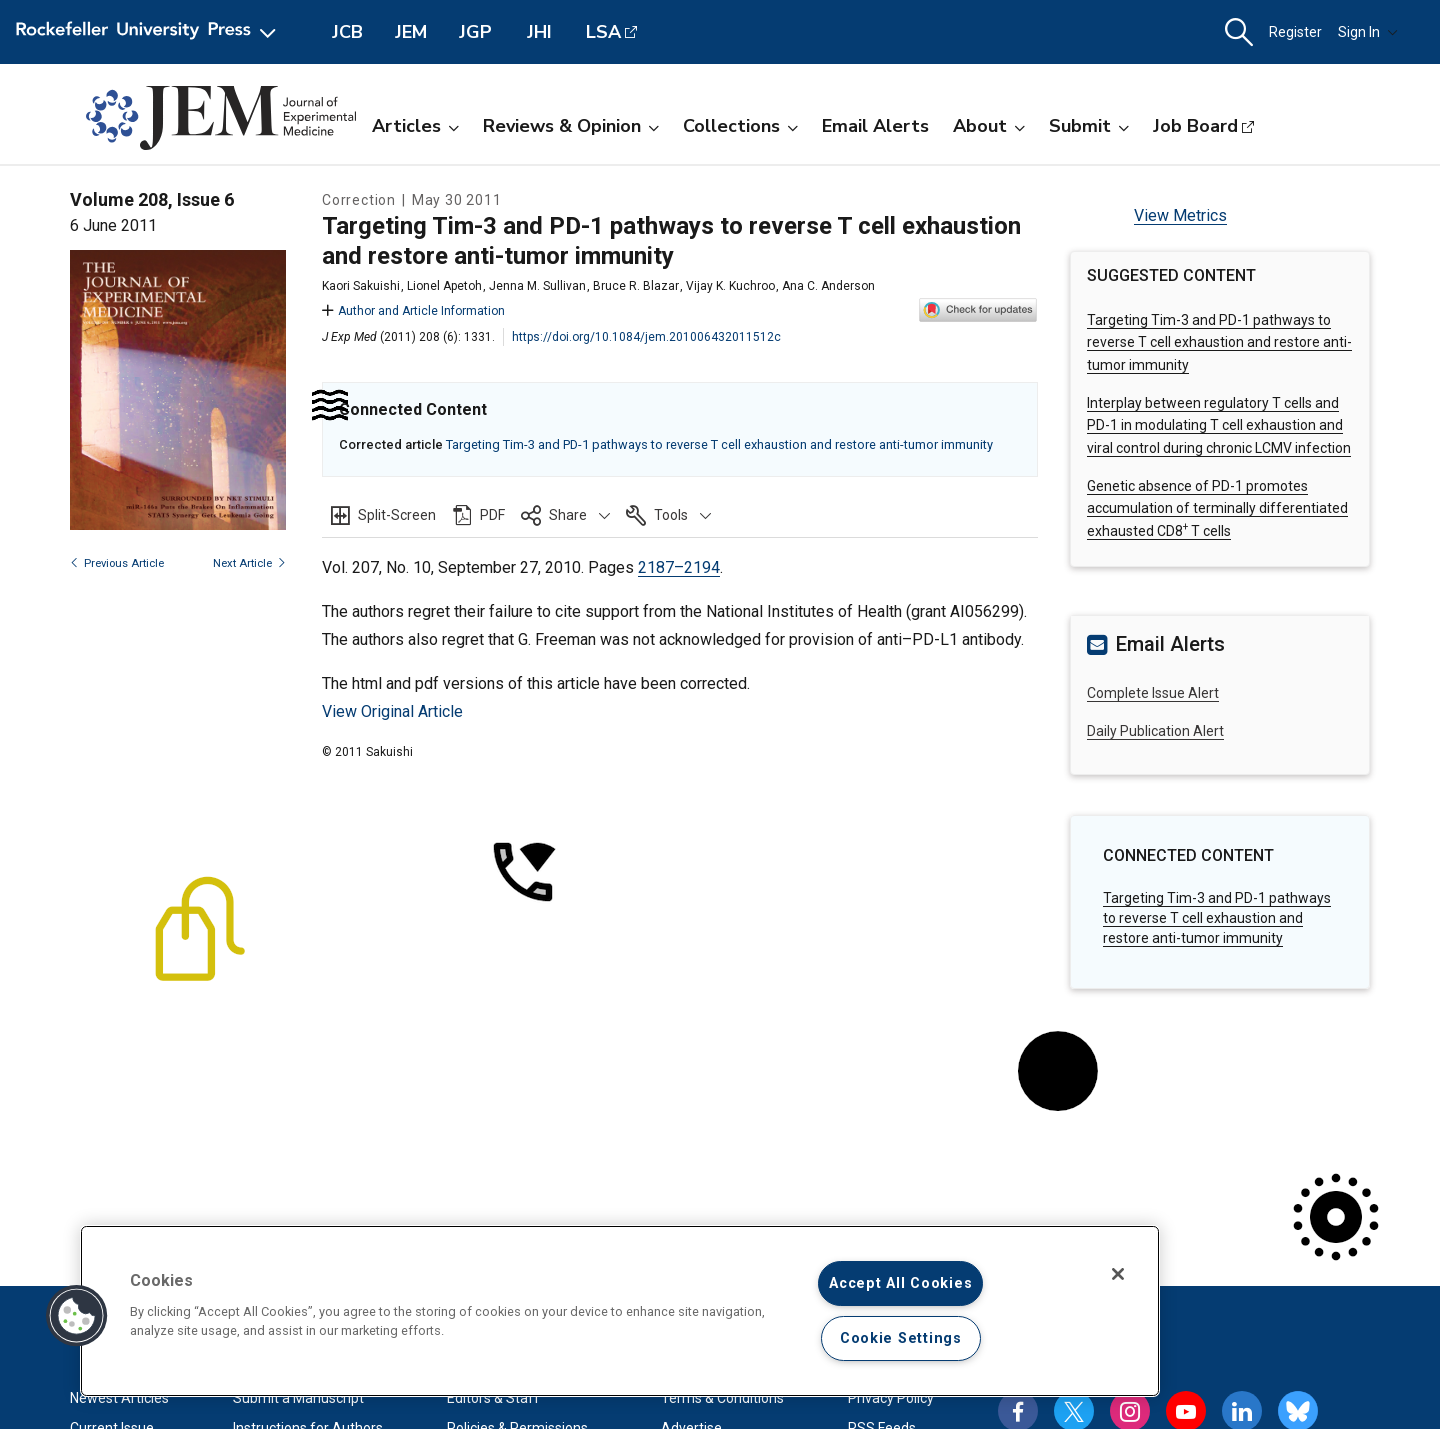 The width and height of the screenshot is (1440, 1429). I want to click on indicates a filled or selected state, so click(1058, 1071).